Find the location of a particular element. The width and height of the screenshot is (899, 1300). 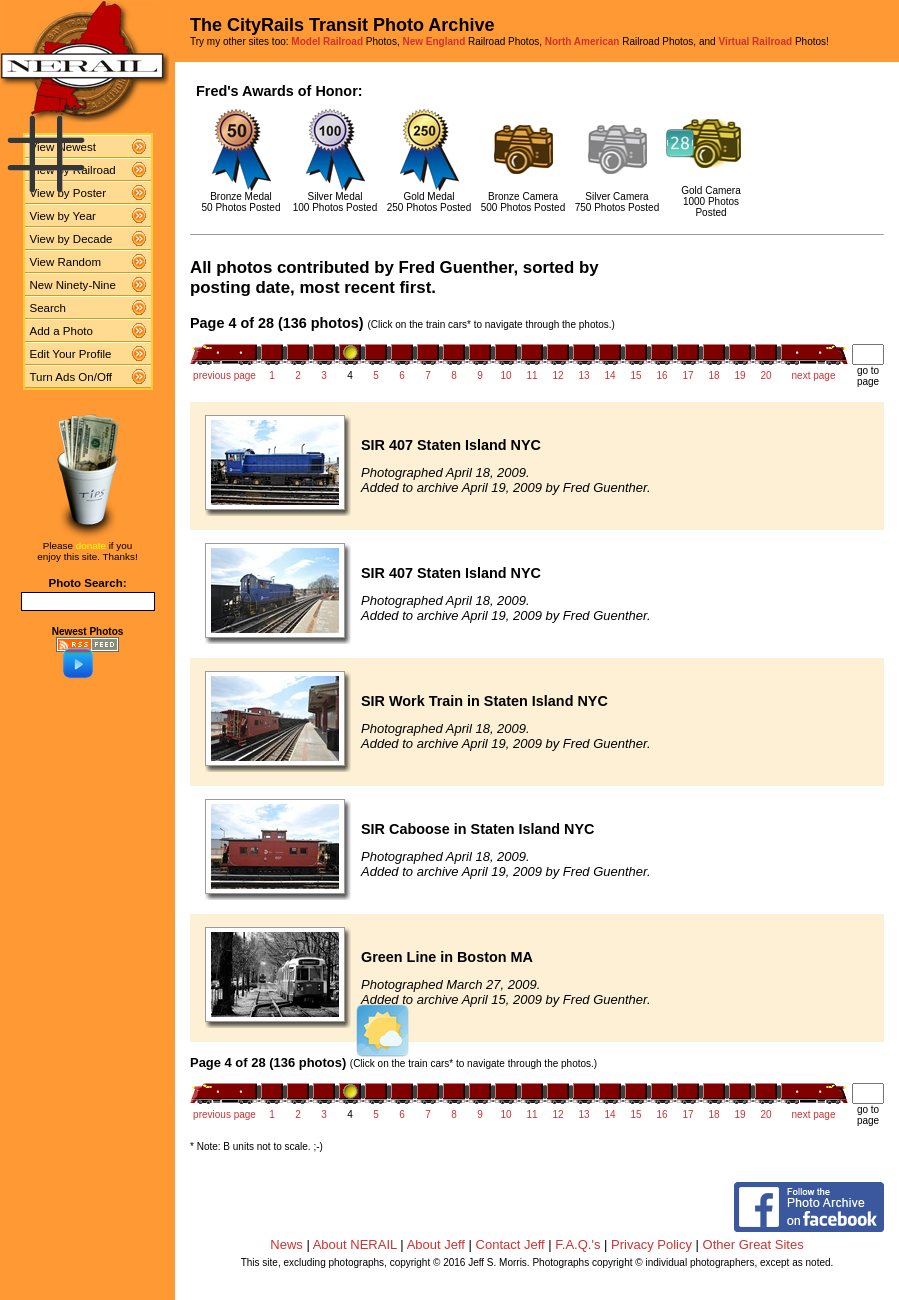

open the weather app is located at coordinates (382, 1030).